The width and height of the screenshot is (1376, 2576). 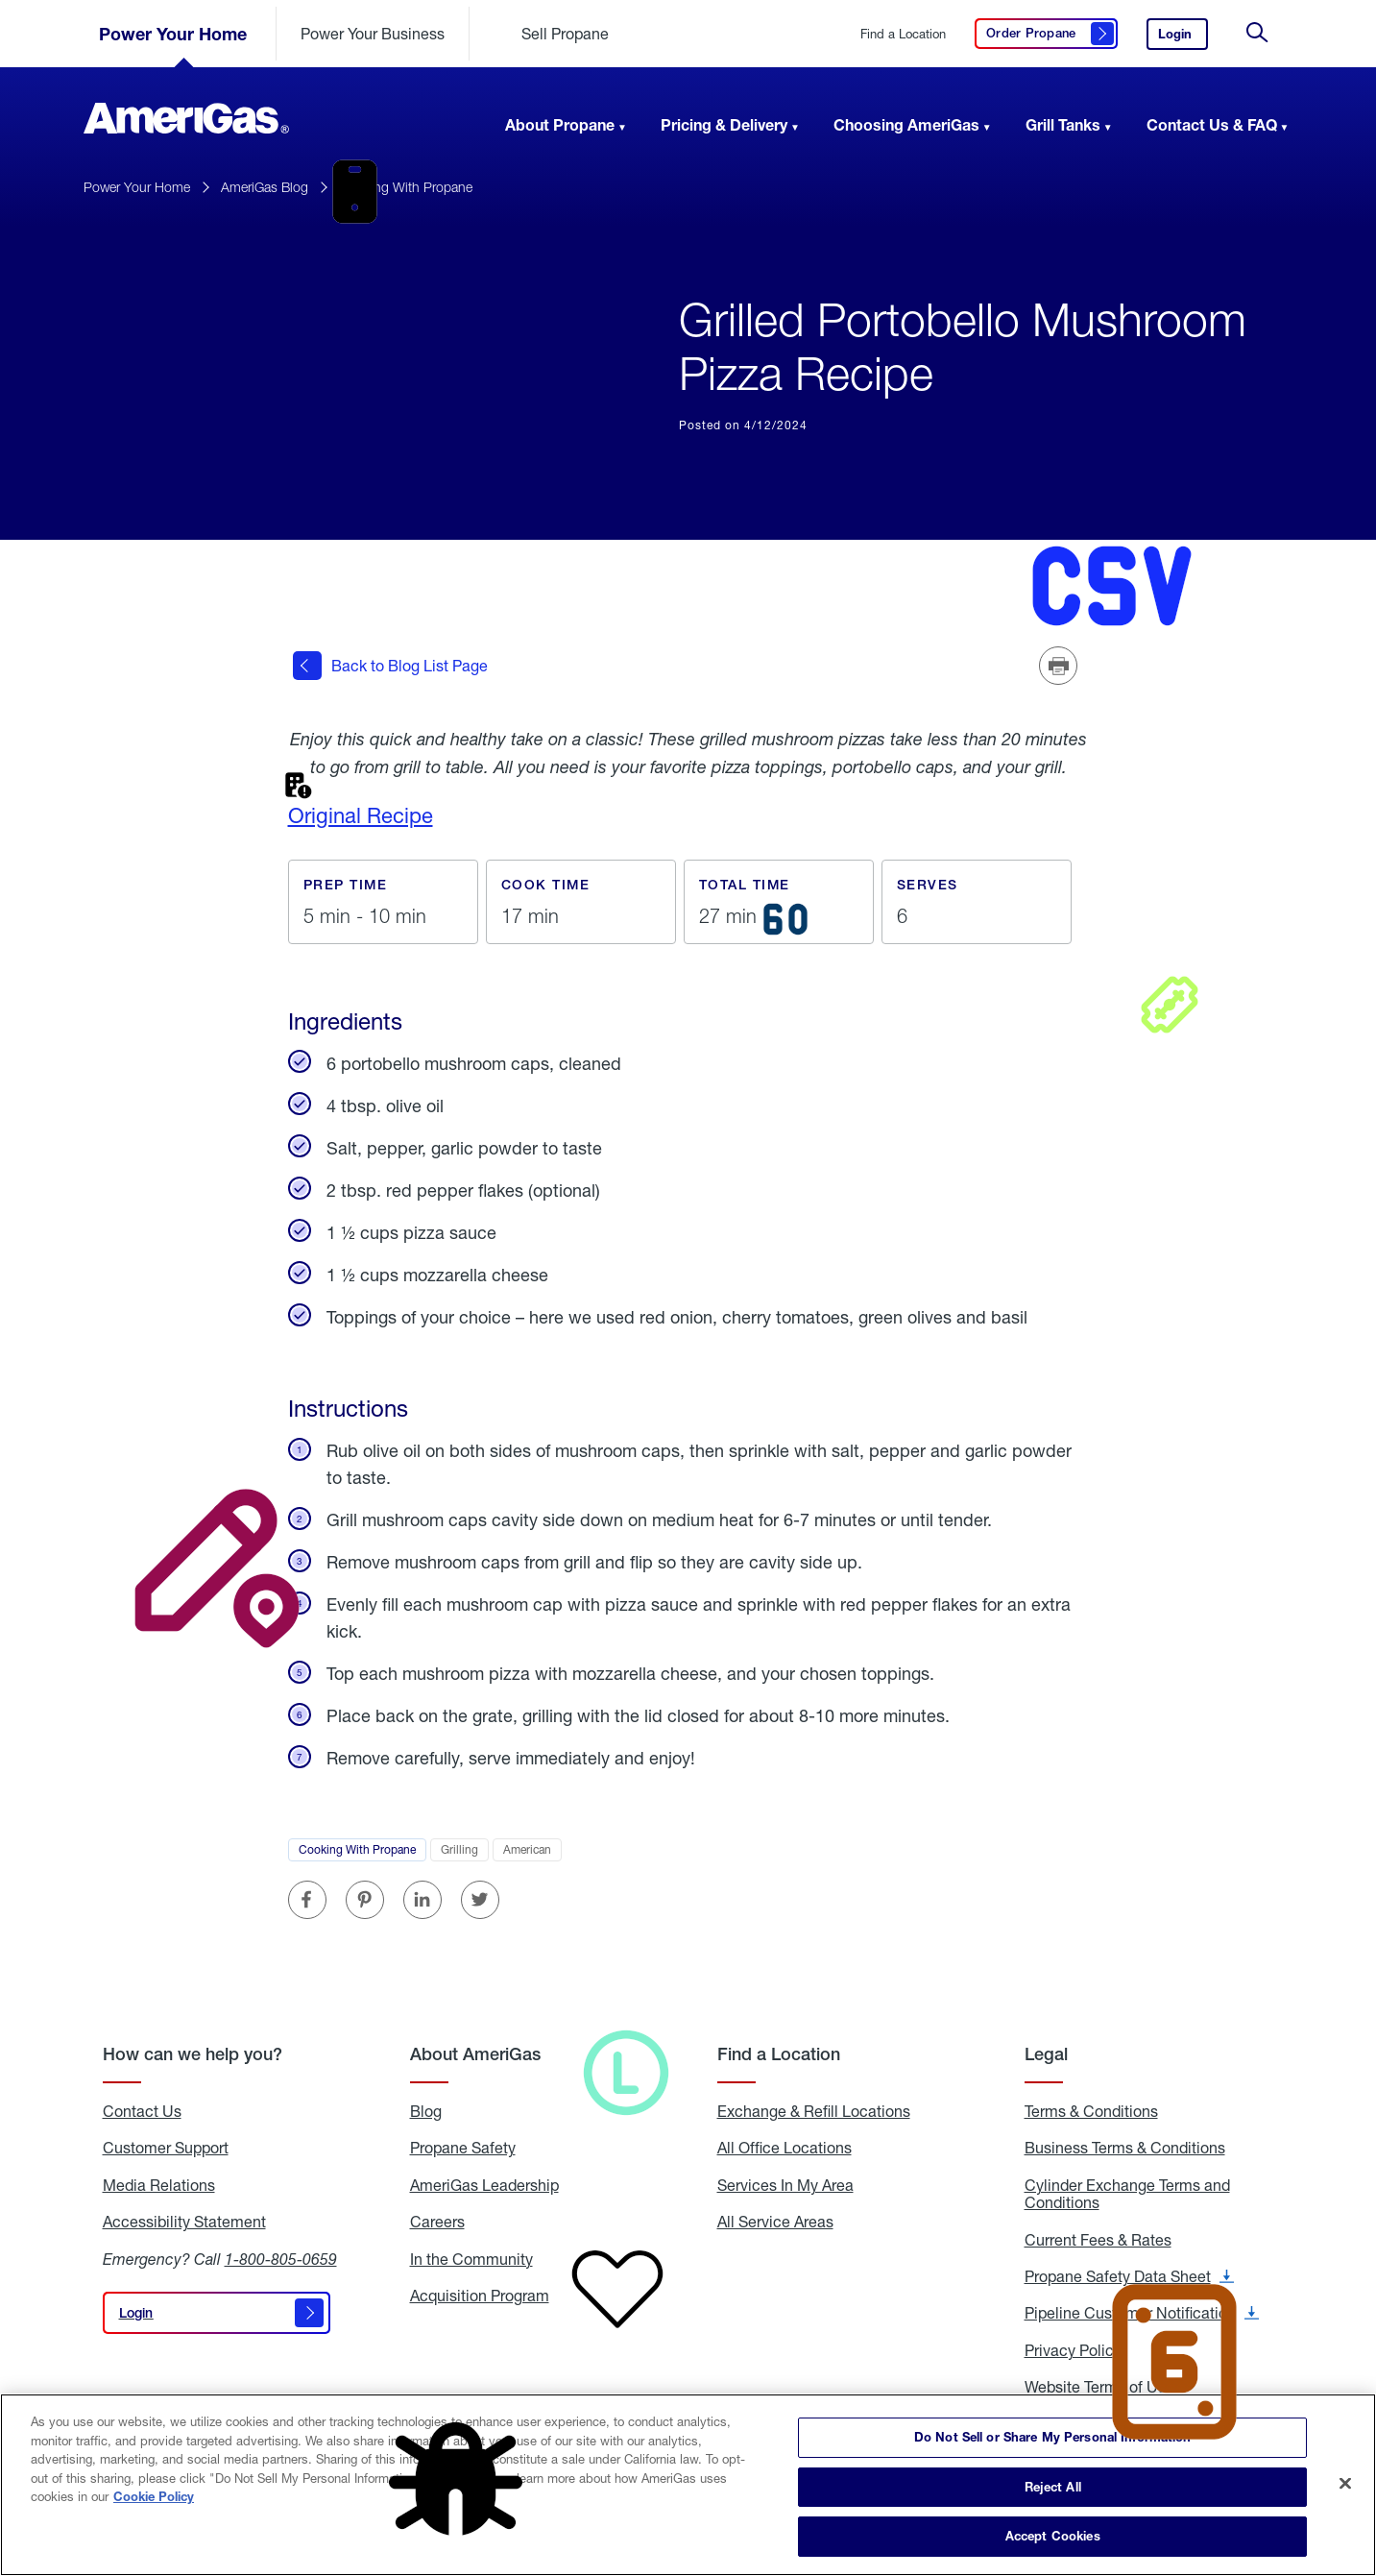 What do you see at coordinates (1174, 2362) in the screenshot?
I see `playing card with value six` at bounding box center [1174, 2362].